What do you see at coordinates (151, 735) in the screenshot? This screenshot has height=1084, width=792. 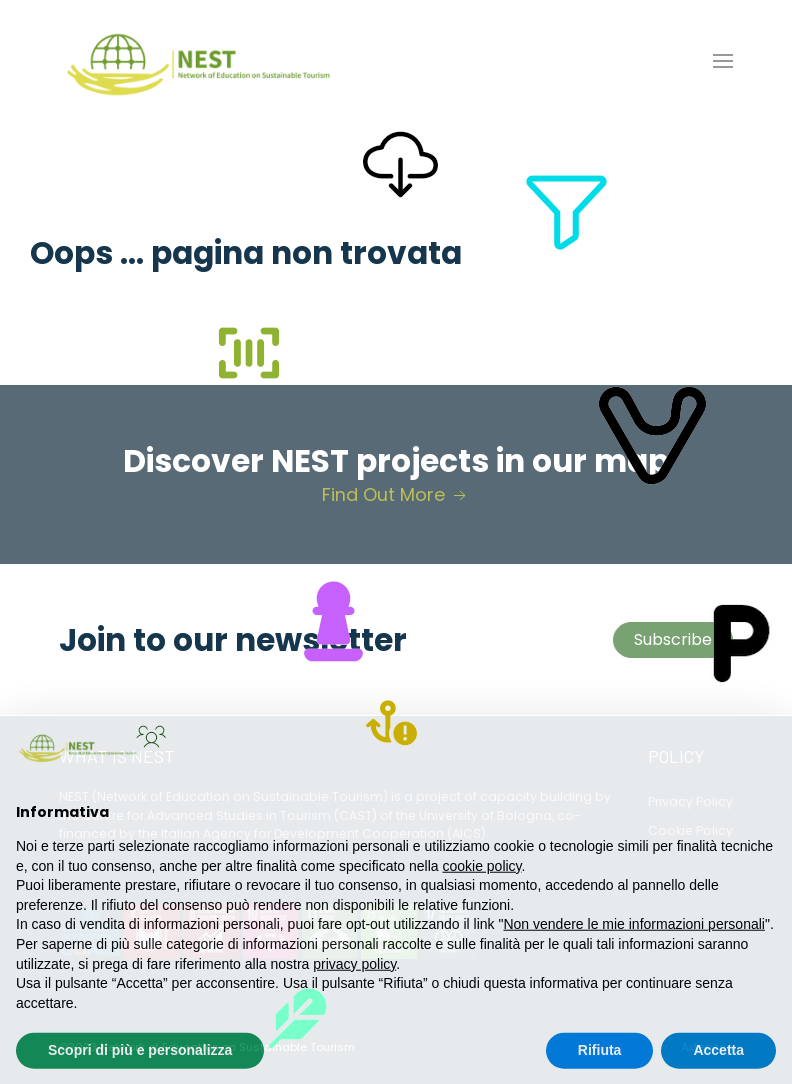 I see `view group members or team` at bounding box center [151, 735].